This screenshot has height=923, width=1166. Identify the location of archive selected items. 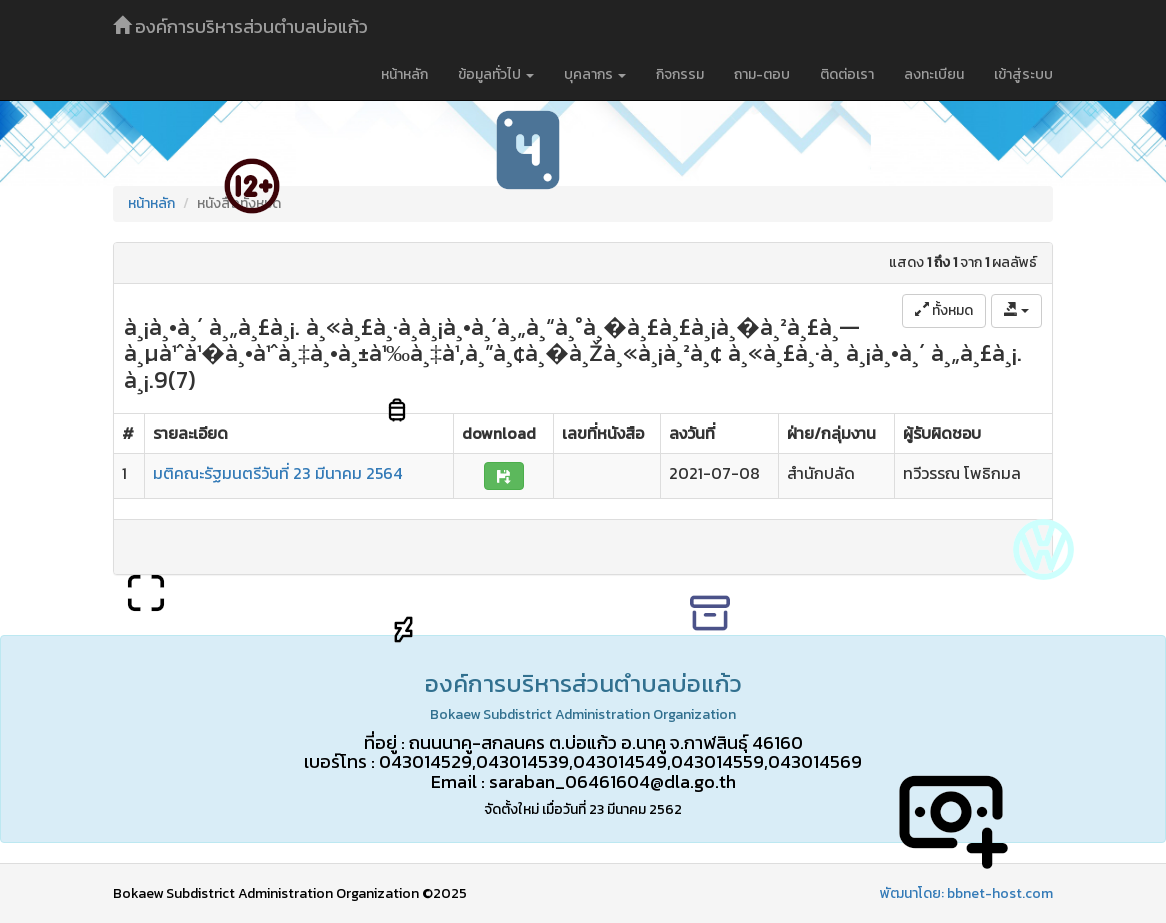
(710, 613).